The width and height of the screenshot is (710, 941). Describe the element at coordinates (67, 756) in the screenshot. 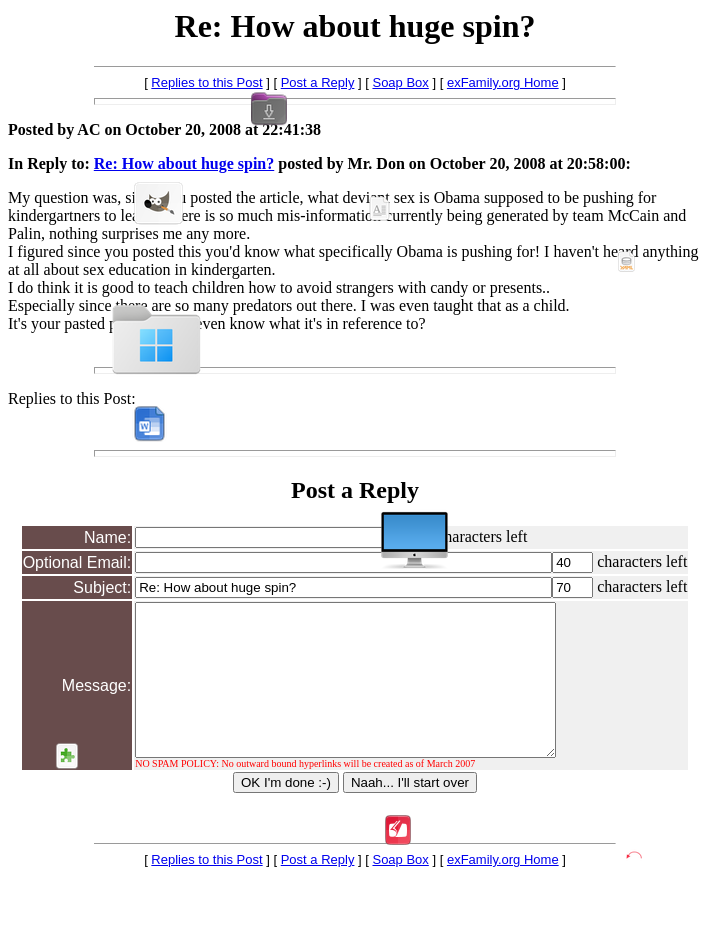

I see `an extension or plugin file type` at that location.